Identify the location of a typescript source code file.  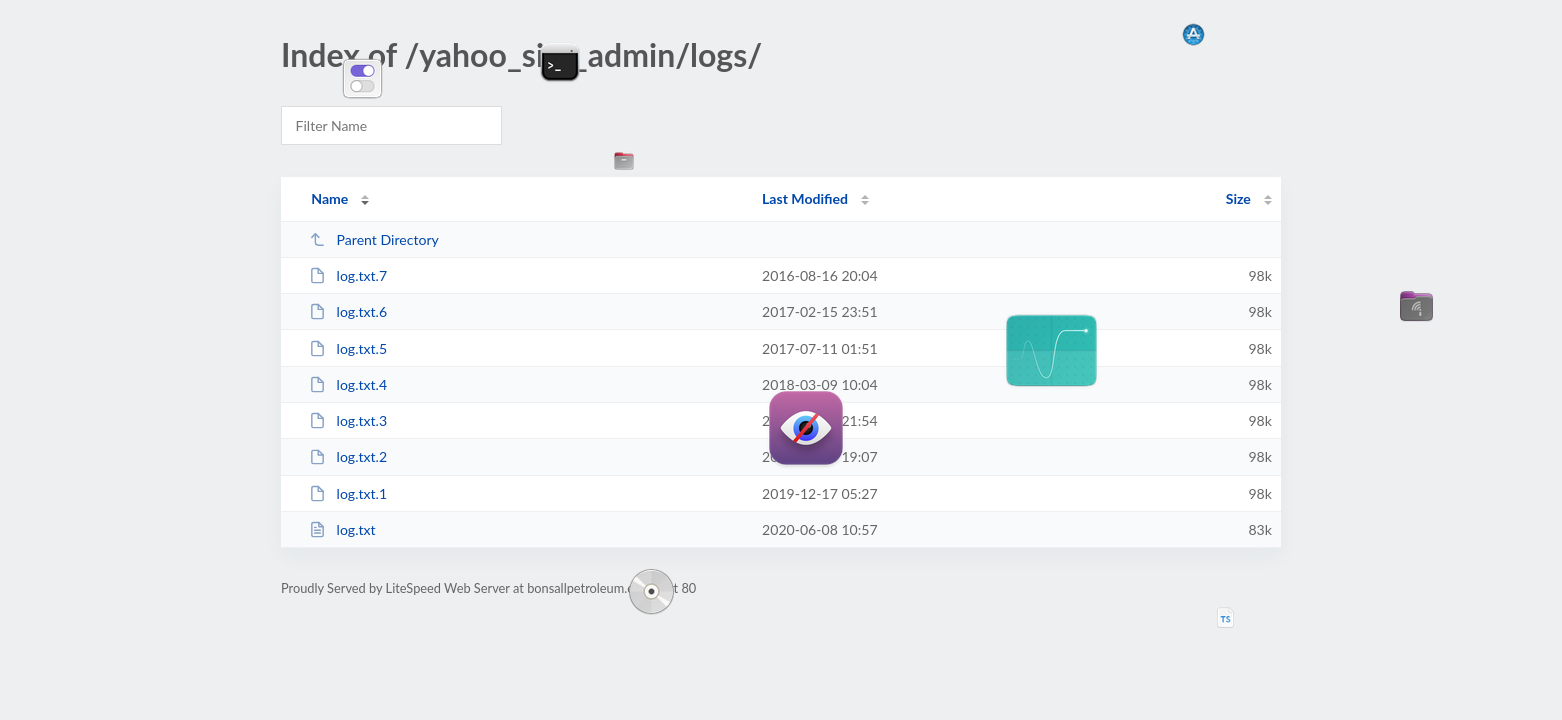
(1225, 617).